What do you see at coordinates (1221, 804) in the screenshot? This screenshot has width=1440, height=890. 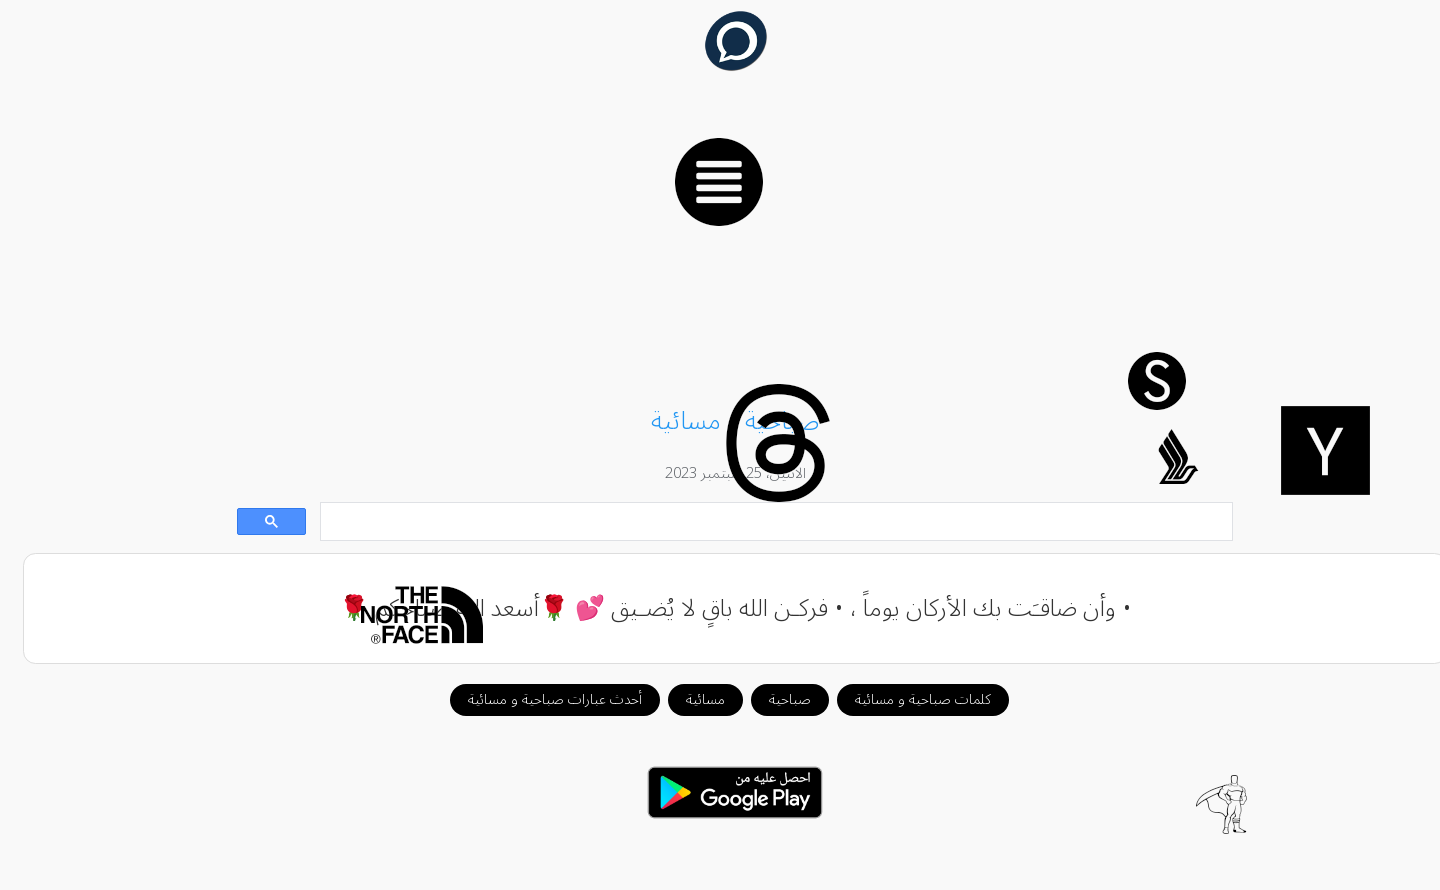 I see `greensock animation platform (gsap) logo` at bounding box center [1221, 804].